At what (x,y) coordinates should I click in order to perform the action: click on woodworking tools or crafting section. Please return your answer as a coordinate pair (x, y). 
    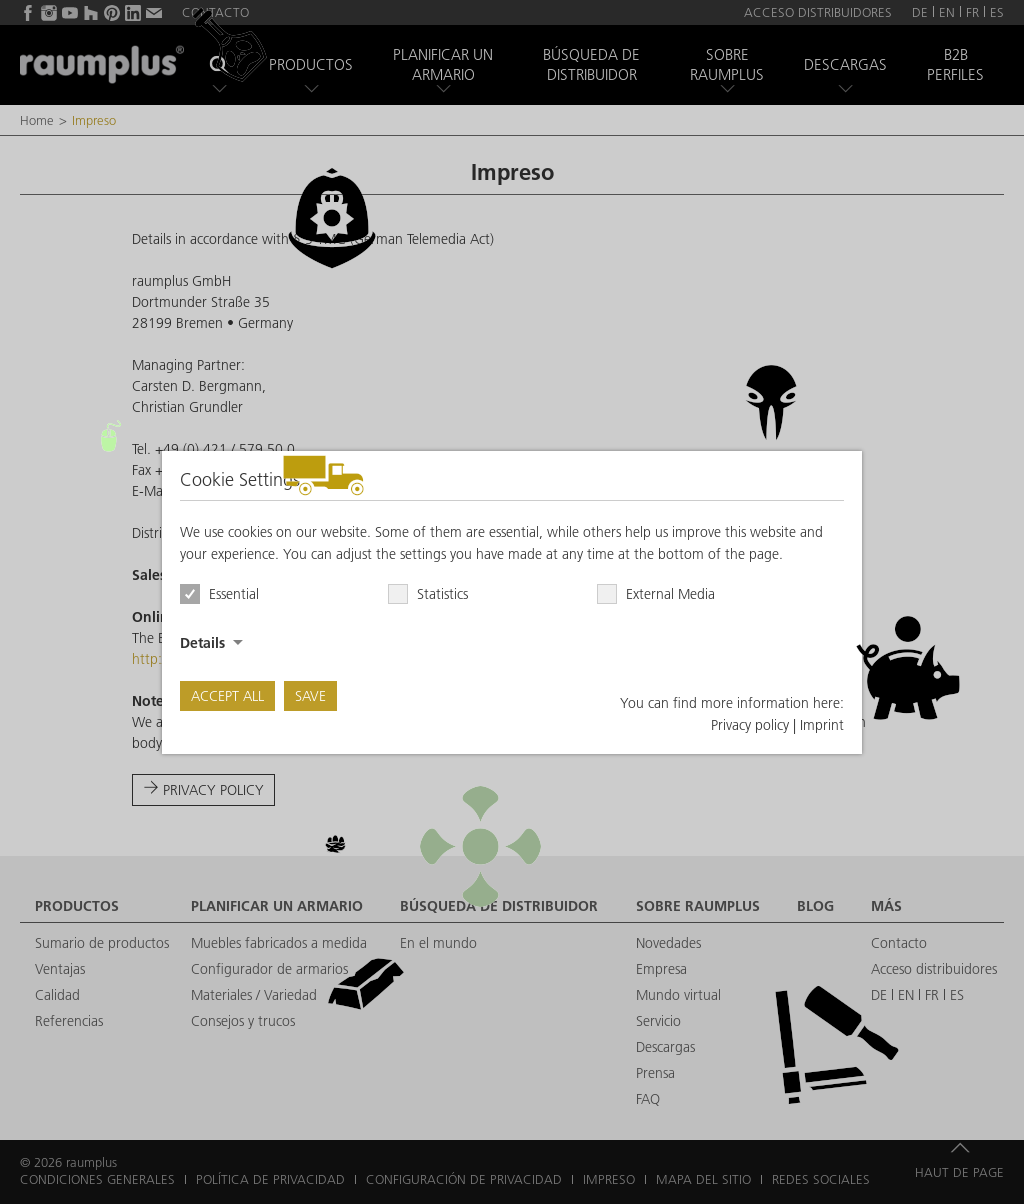
    Looking at the image, I should click on (837, 1045).